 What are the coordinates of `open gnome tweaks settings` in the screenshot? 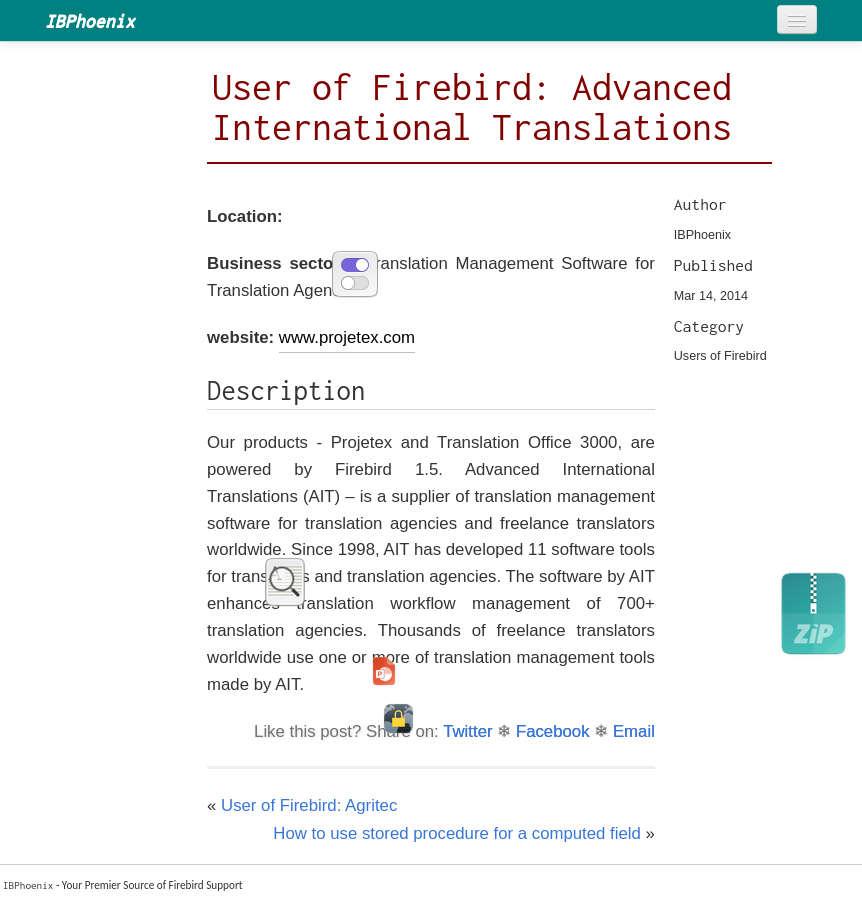 It's located at (355, 274).